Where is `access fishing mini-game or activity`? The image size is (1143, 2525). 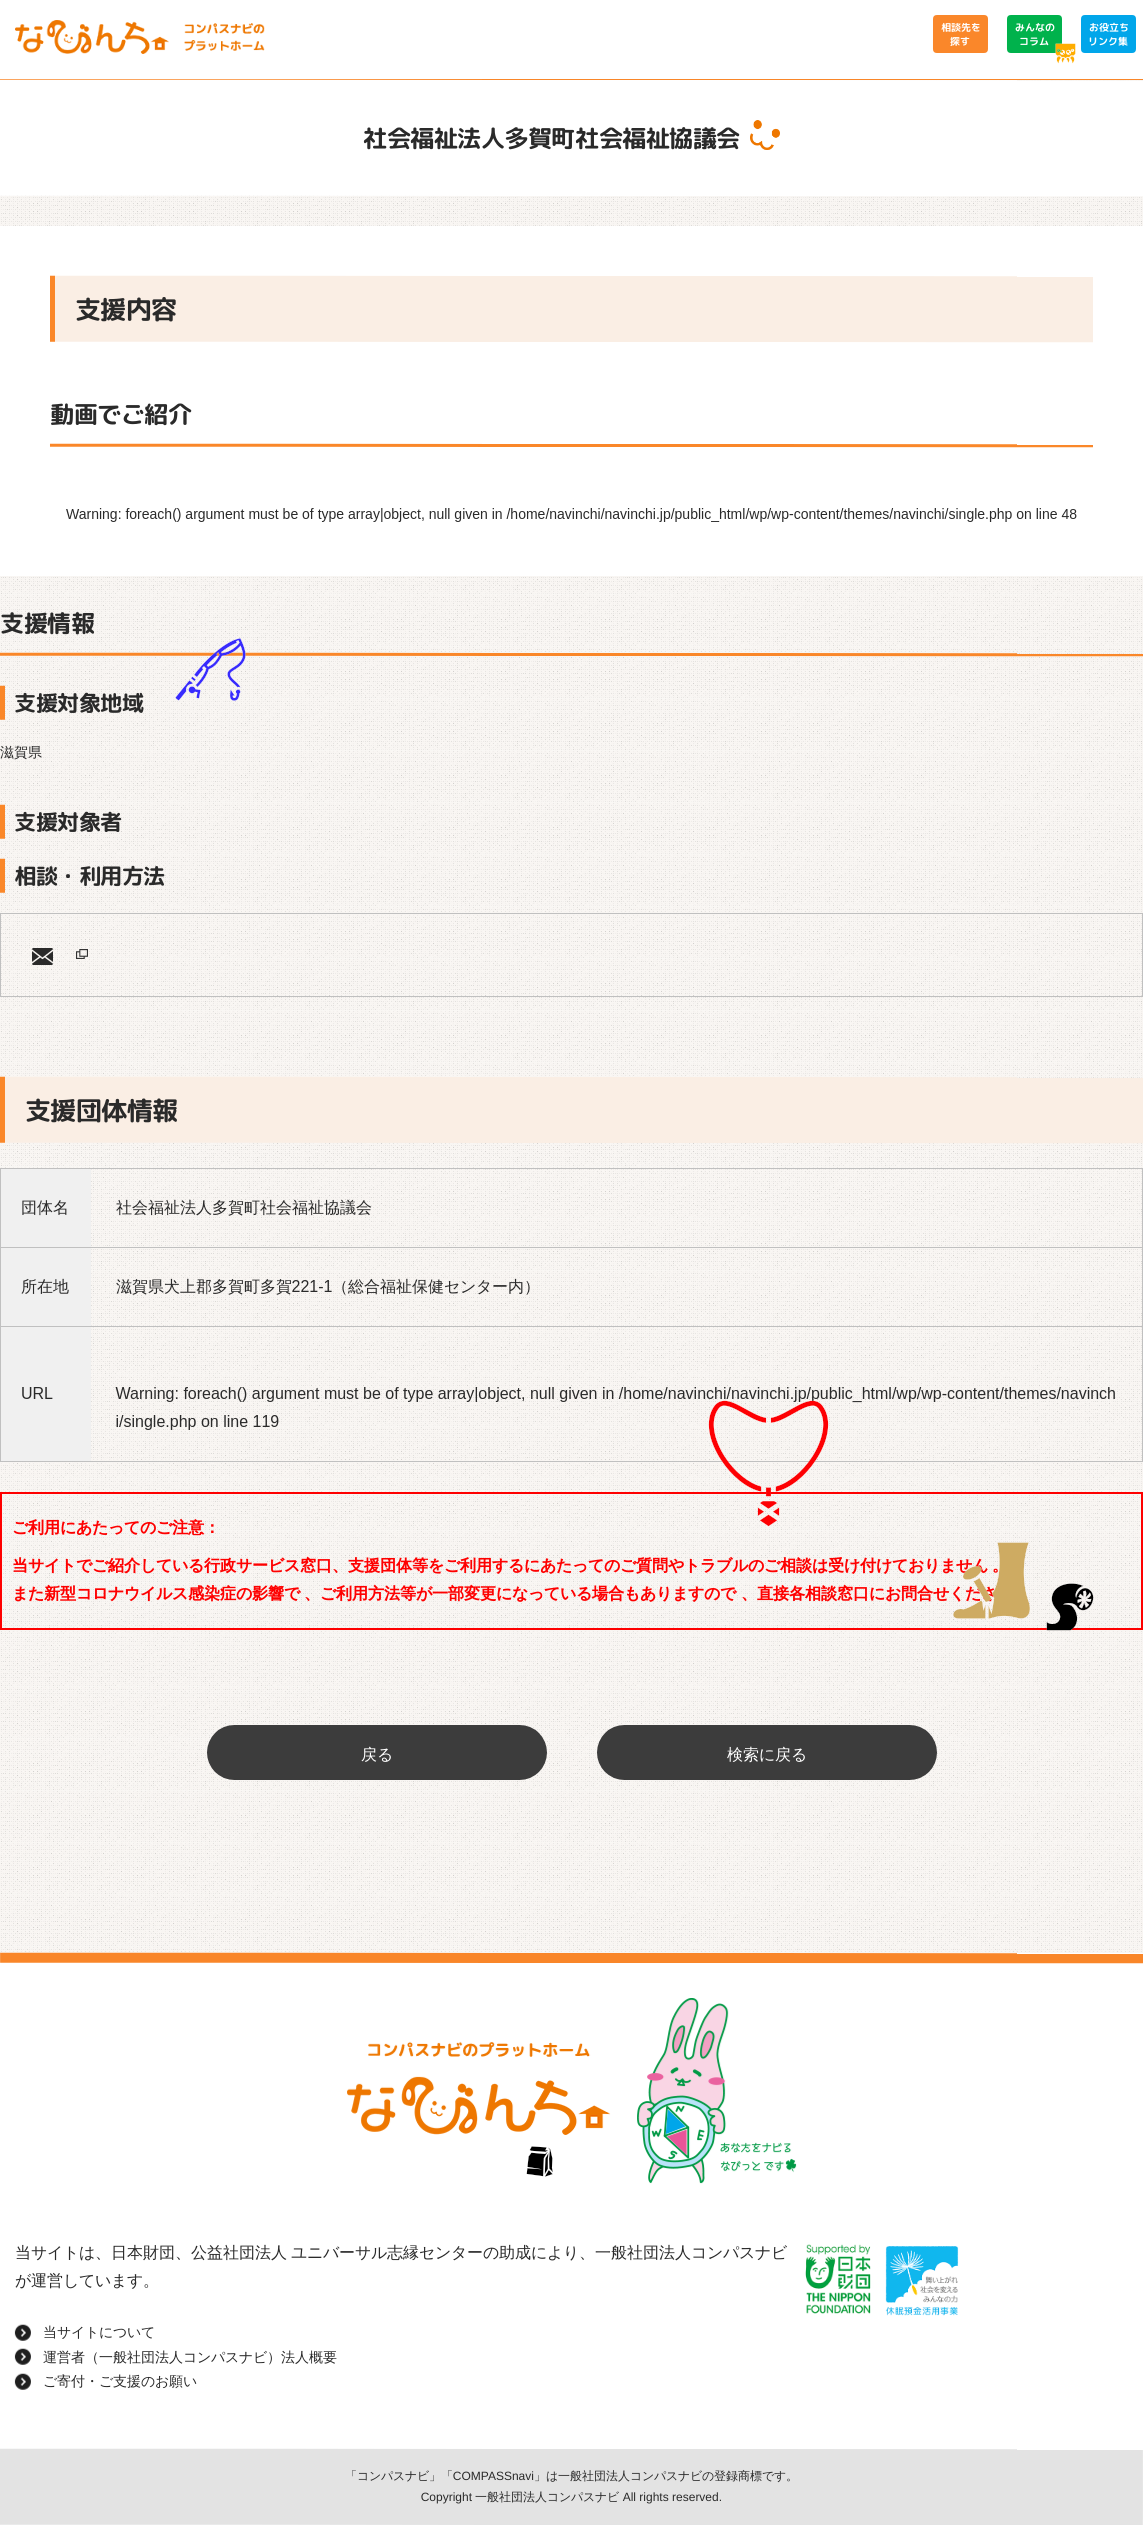
access fishing mini-game or activity is located at coordinates (210, 669).